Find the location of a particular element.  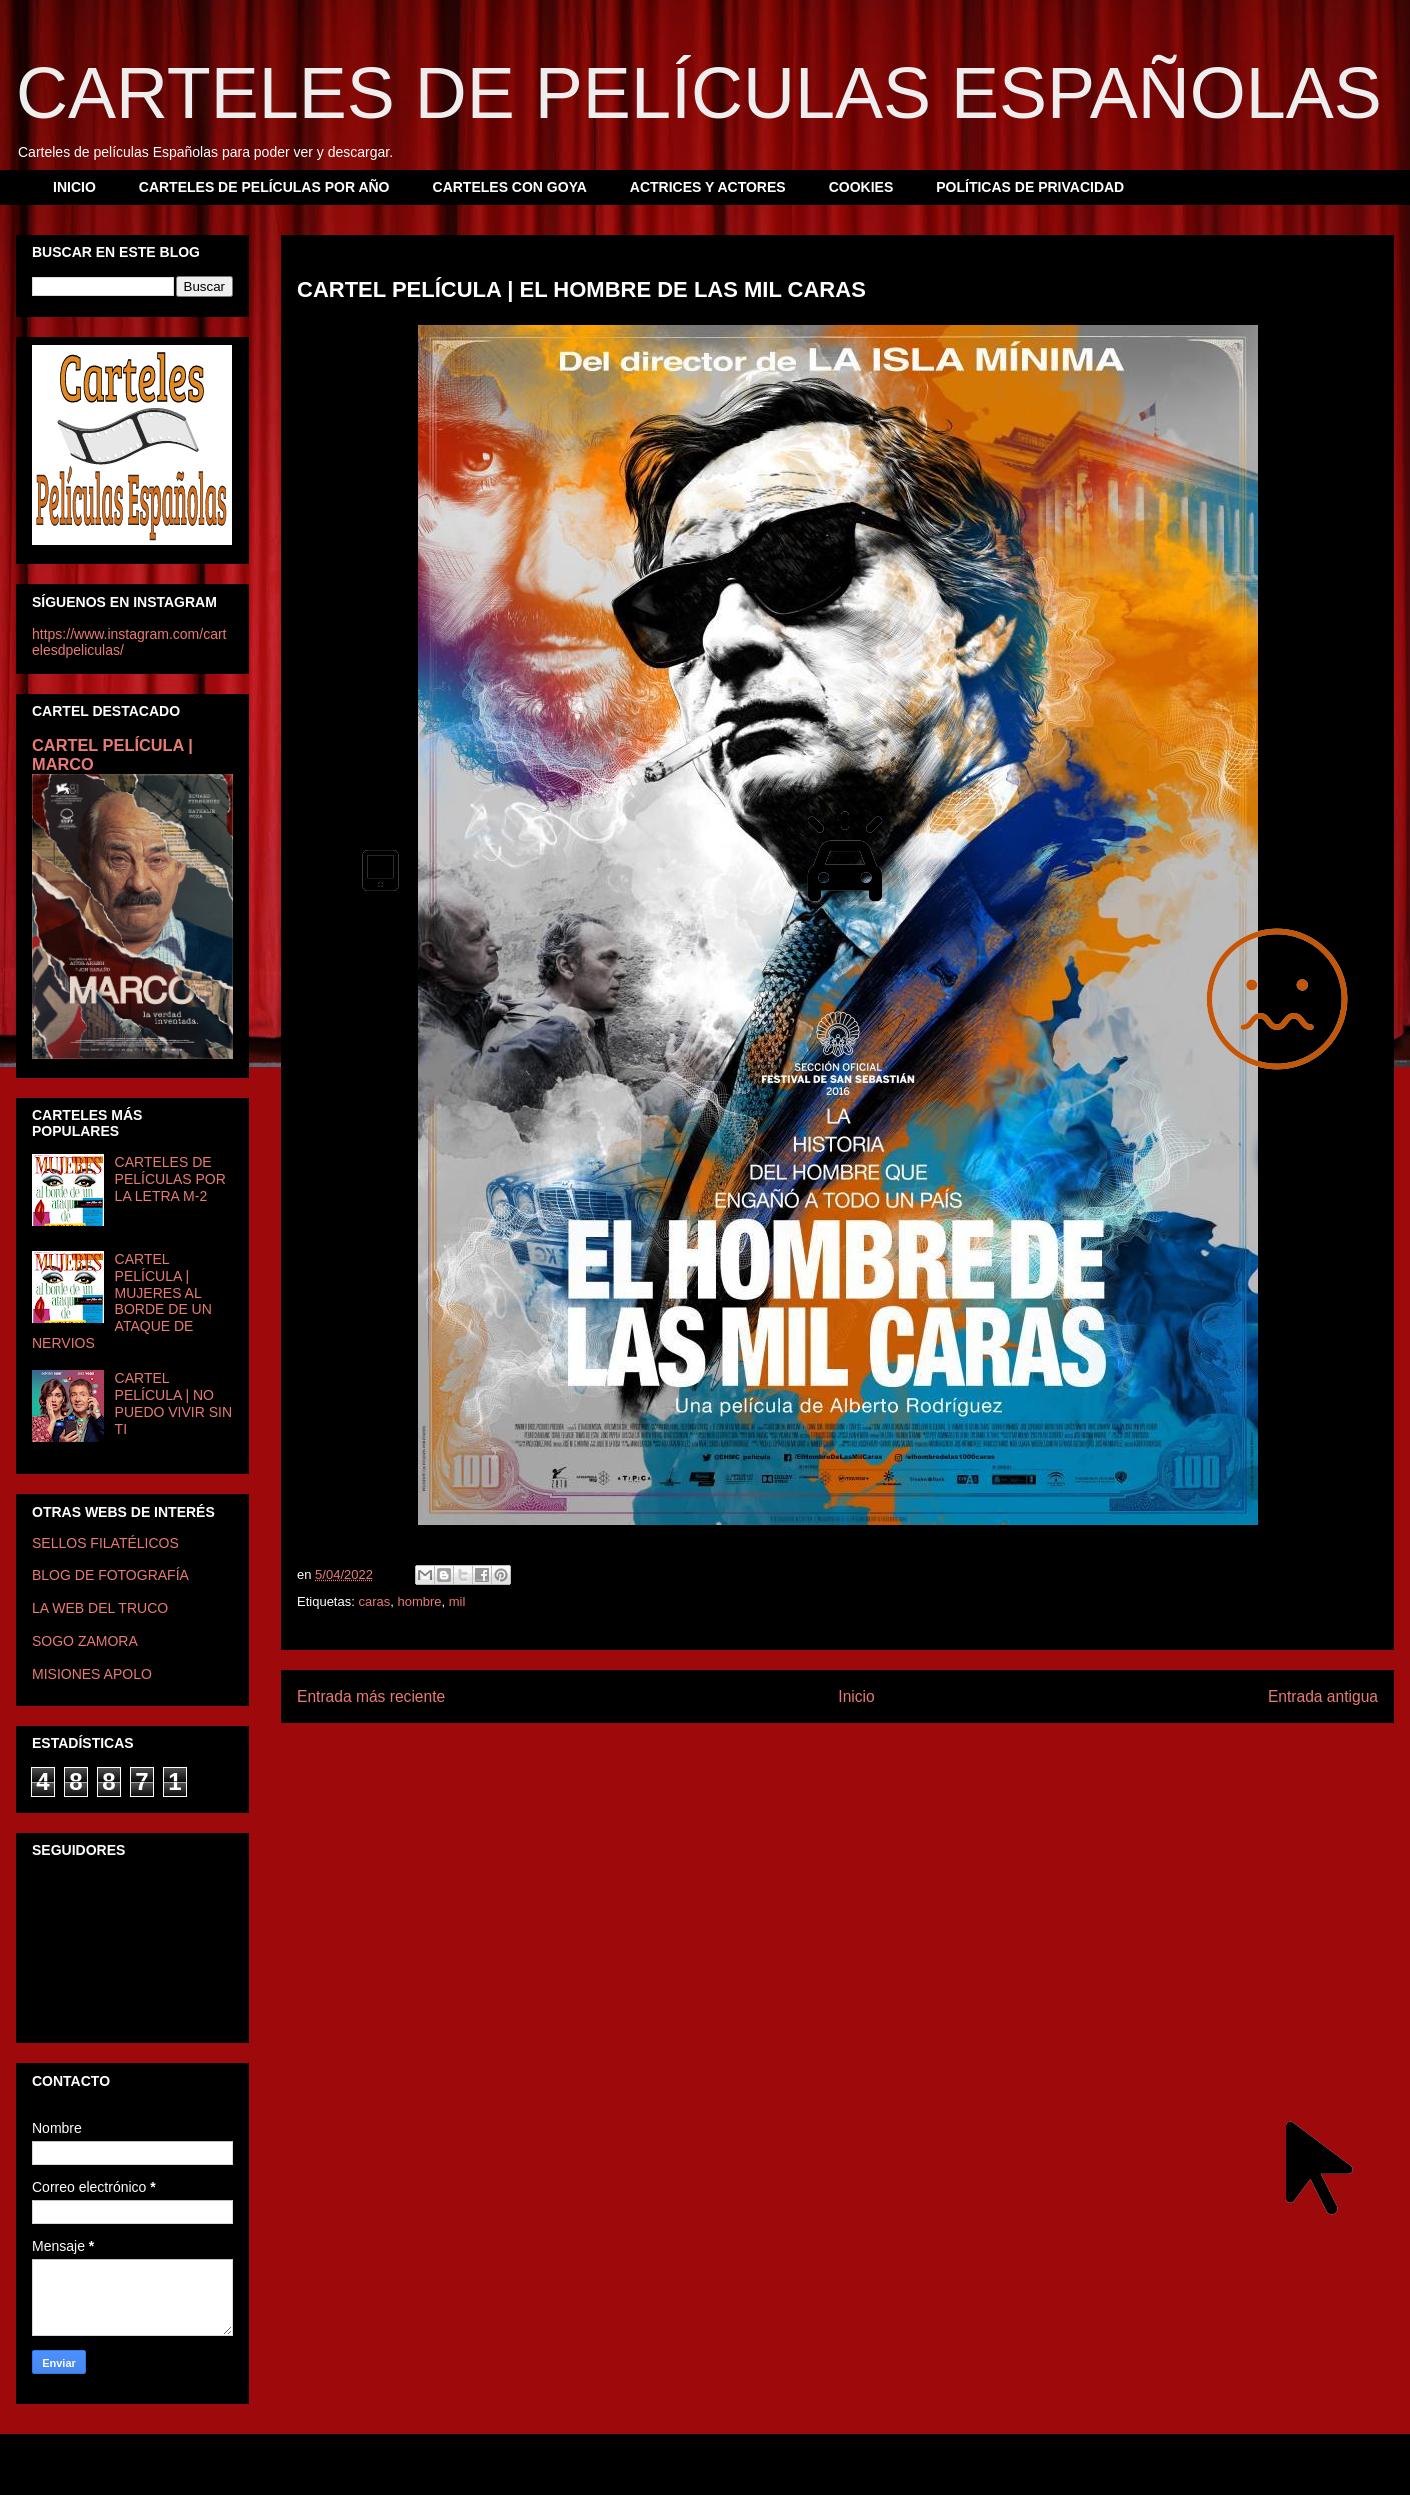

cursor or pointer indicator is located at coordinates (1315, 2168).